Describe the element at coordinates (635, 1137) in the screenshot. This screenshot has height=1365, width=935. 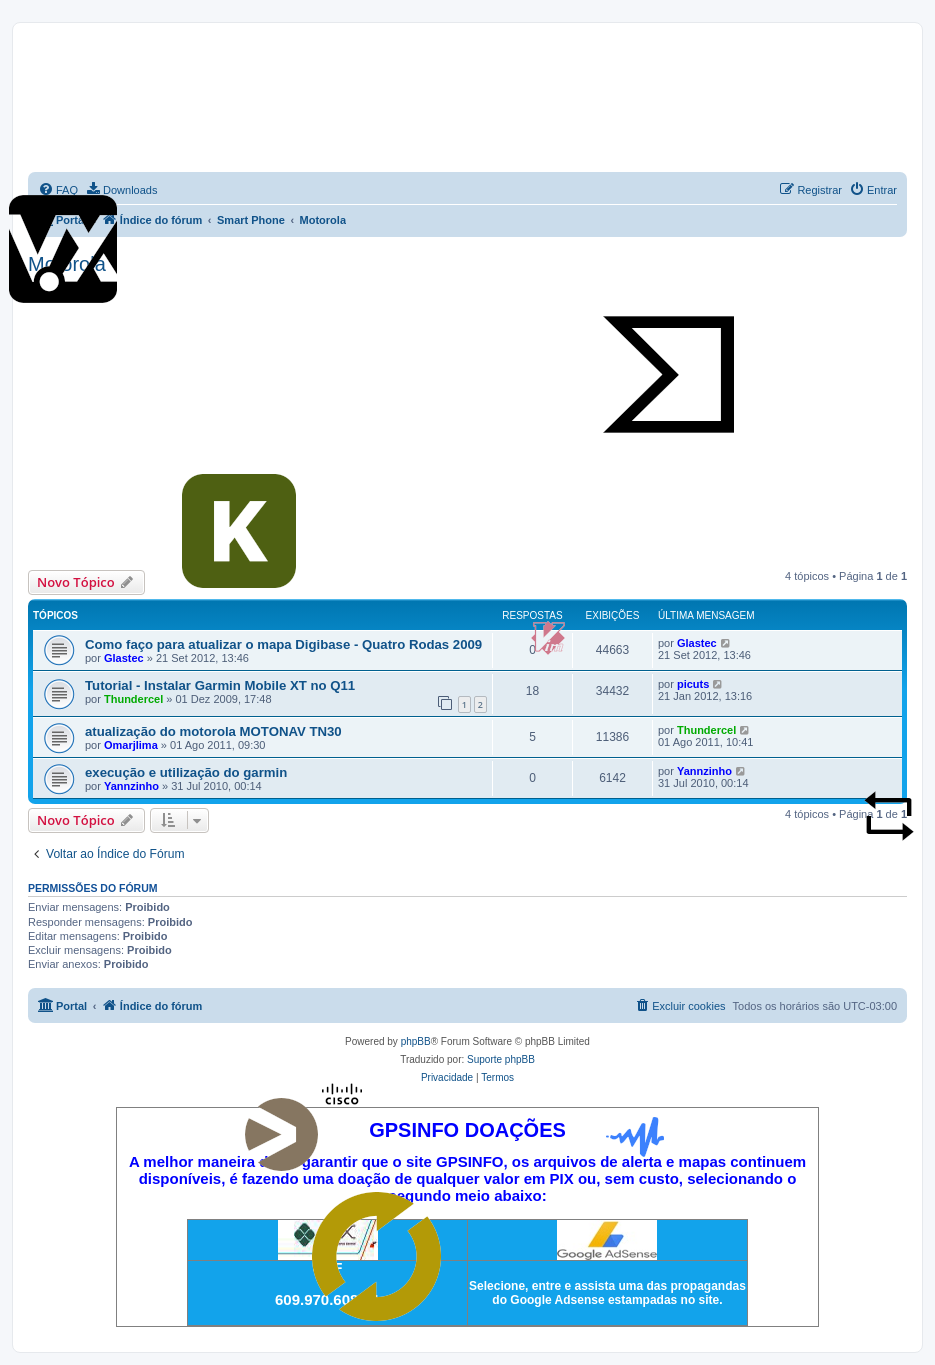
I see `open audiomack music streaming app` at that location.